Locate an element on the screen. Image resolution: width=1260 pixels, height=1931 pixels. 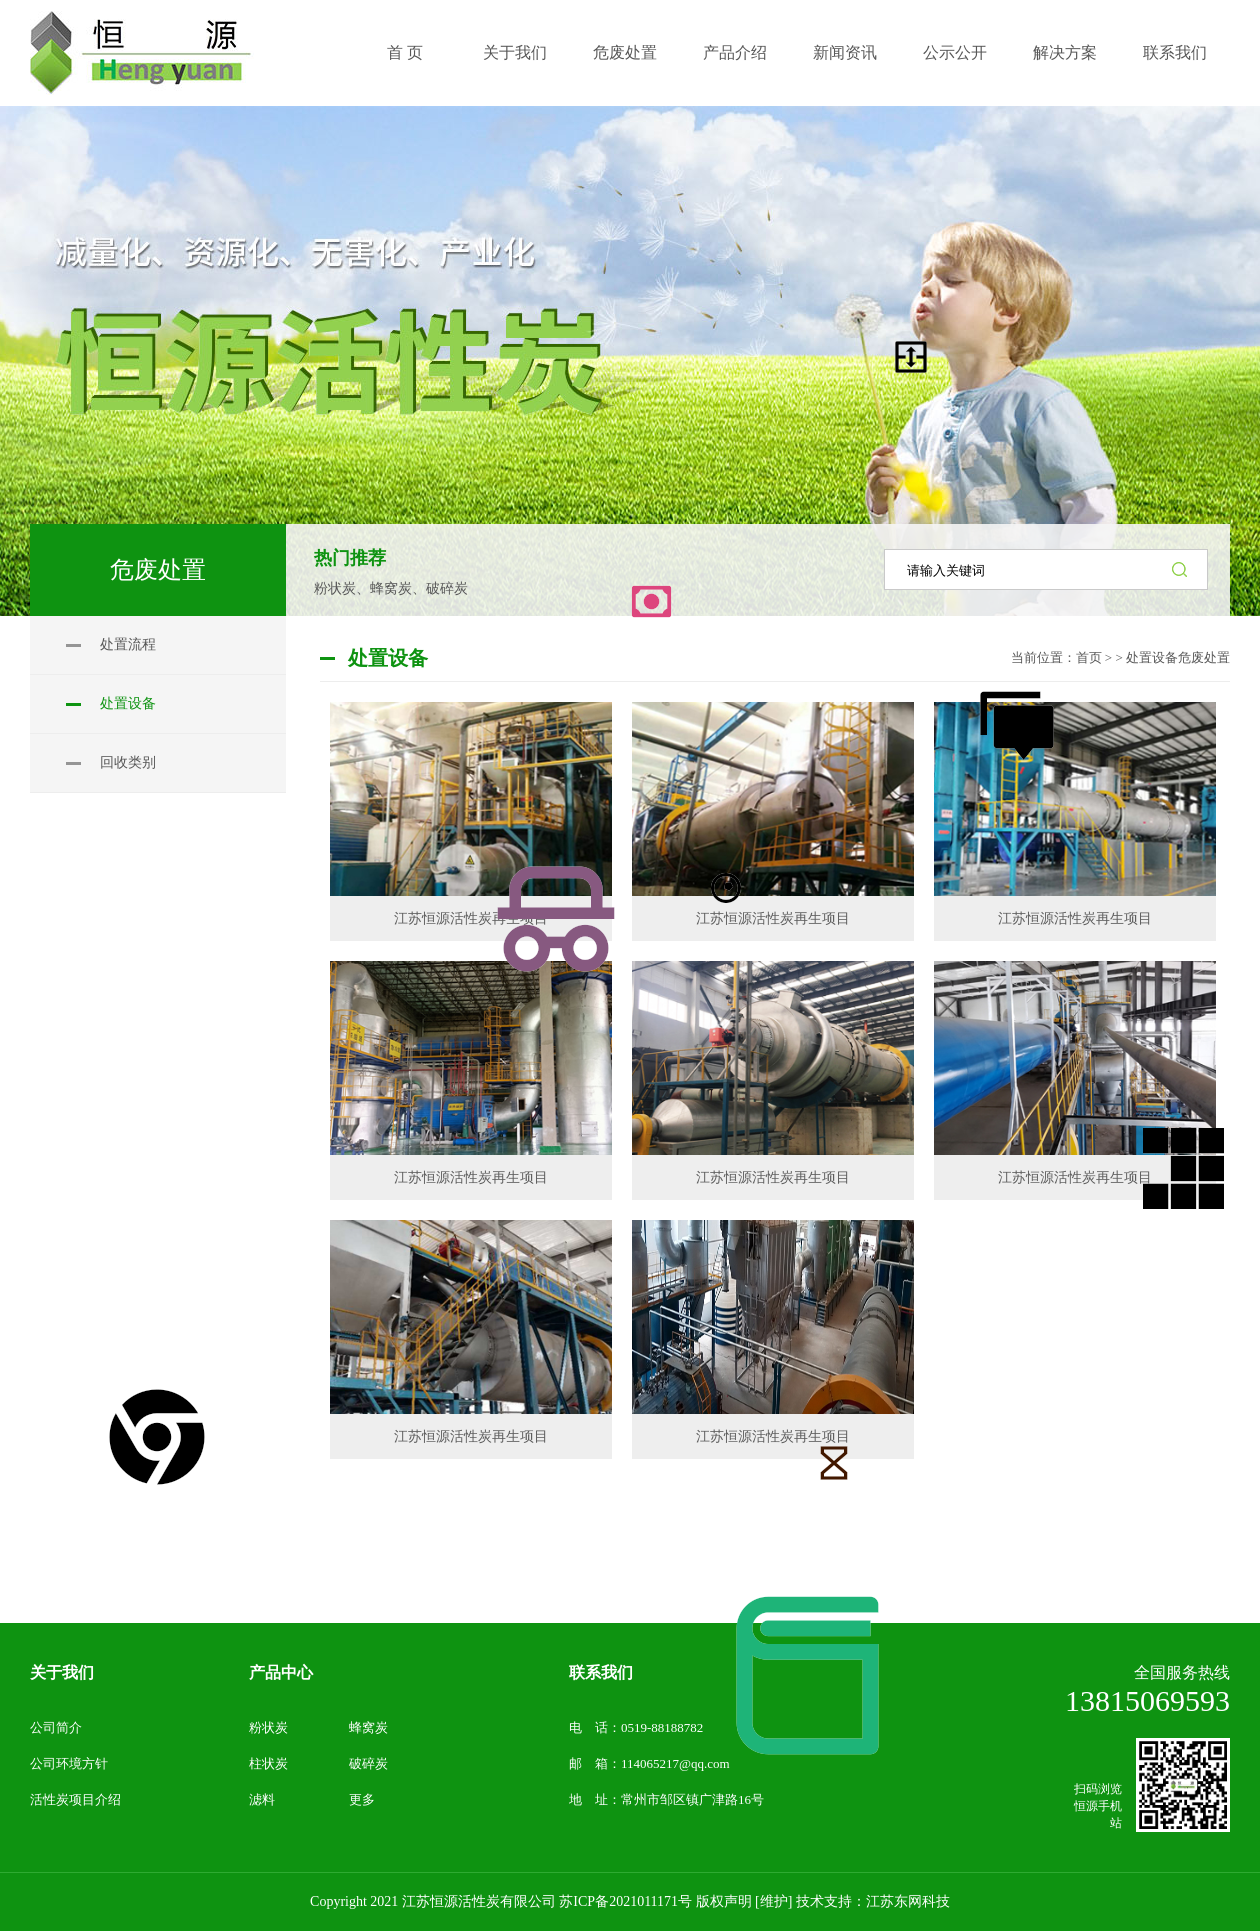
view cash or currency balance is located at coordinates (651, 601).